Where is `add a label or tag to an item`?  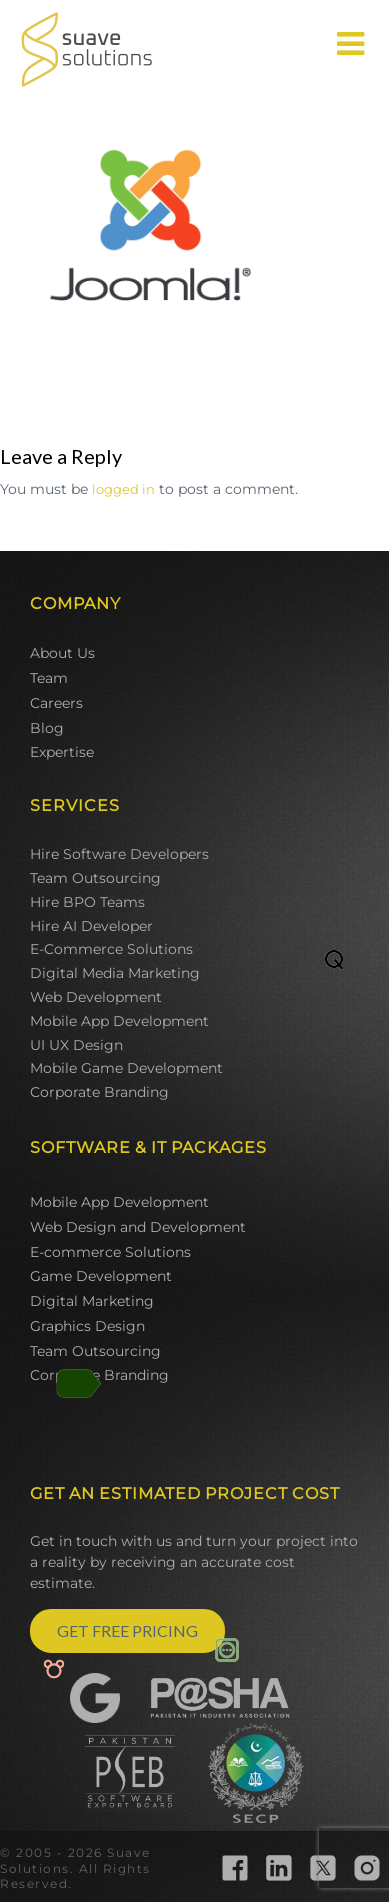 add a label or tag to an item is located at coordinates (77, 1383).